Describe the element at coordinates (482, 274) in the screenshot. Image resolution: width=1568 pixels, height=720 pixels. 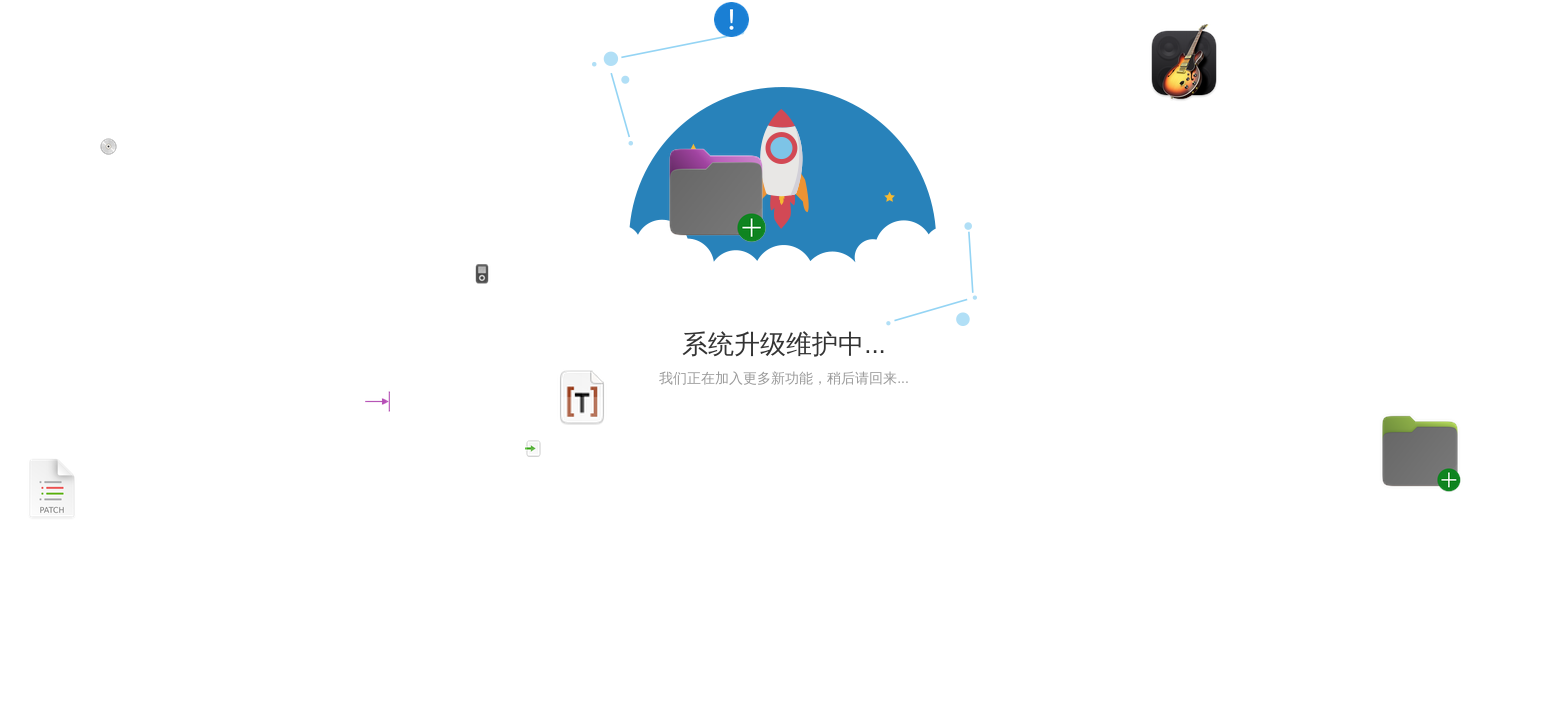
I see `multimedia player device icon` at that location.